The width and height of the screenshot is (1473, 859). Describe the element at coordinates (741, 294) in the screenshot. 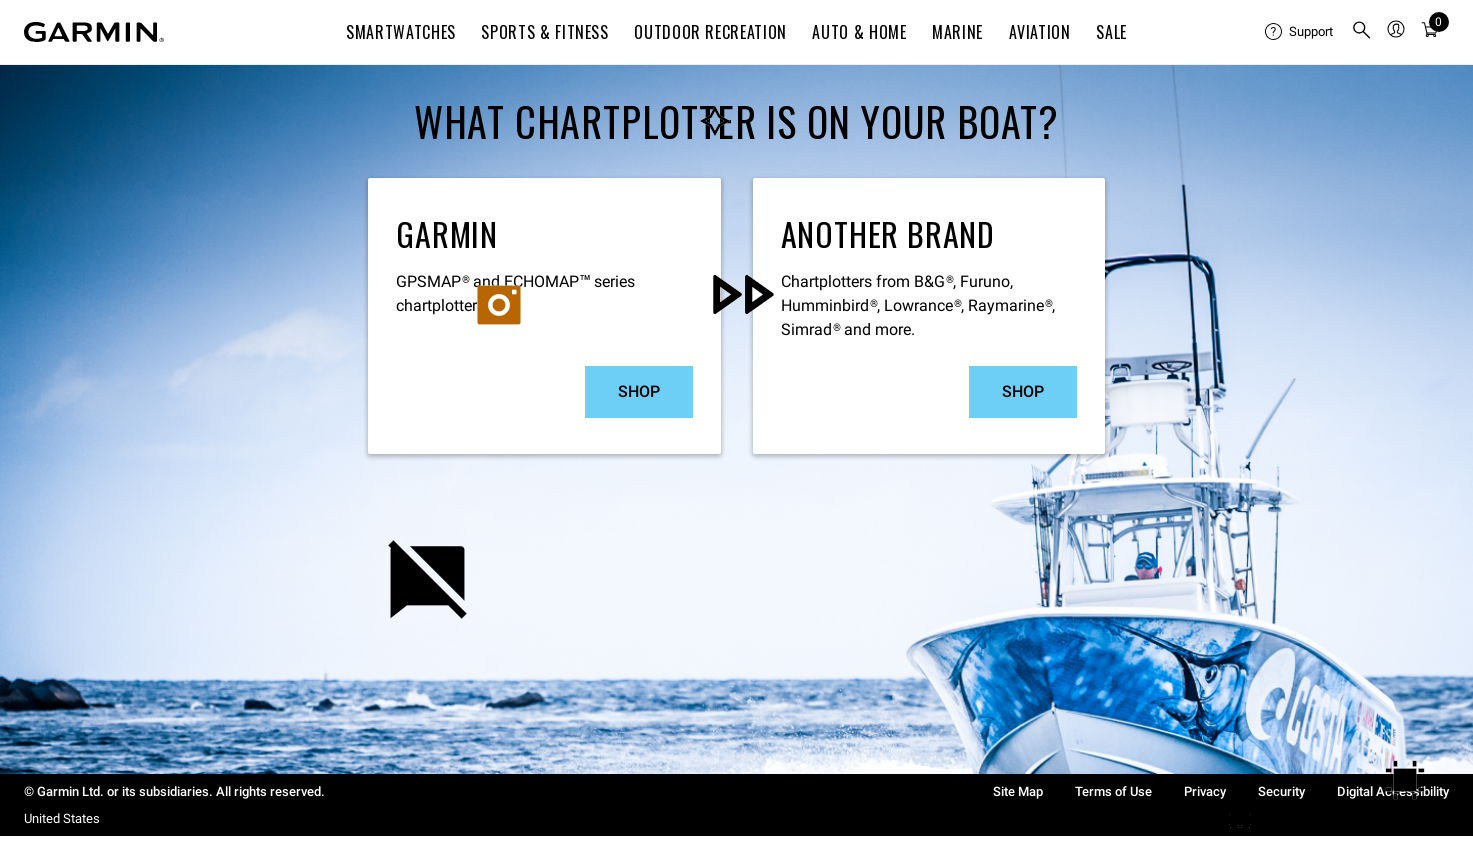

I see `fast forward or skip ahead in media playback` at that location.